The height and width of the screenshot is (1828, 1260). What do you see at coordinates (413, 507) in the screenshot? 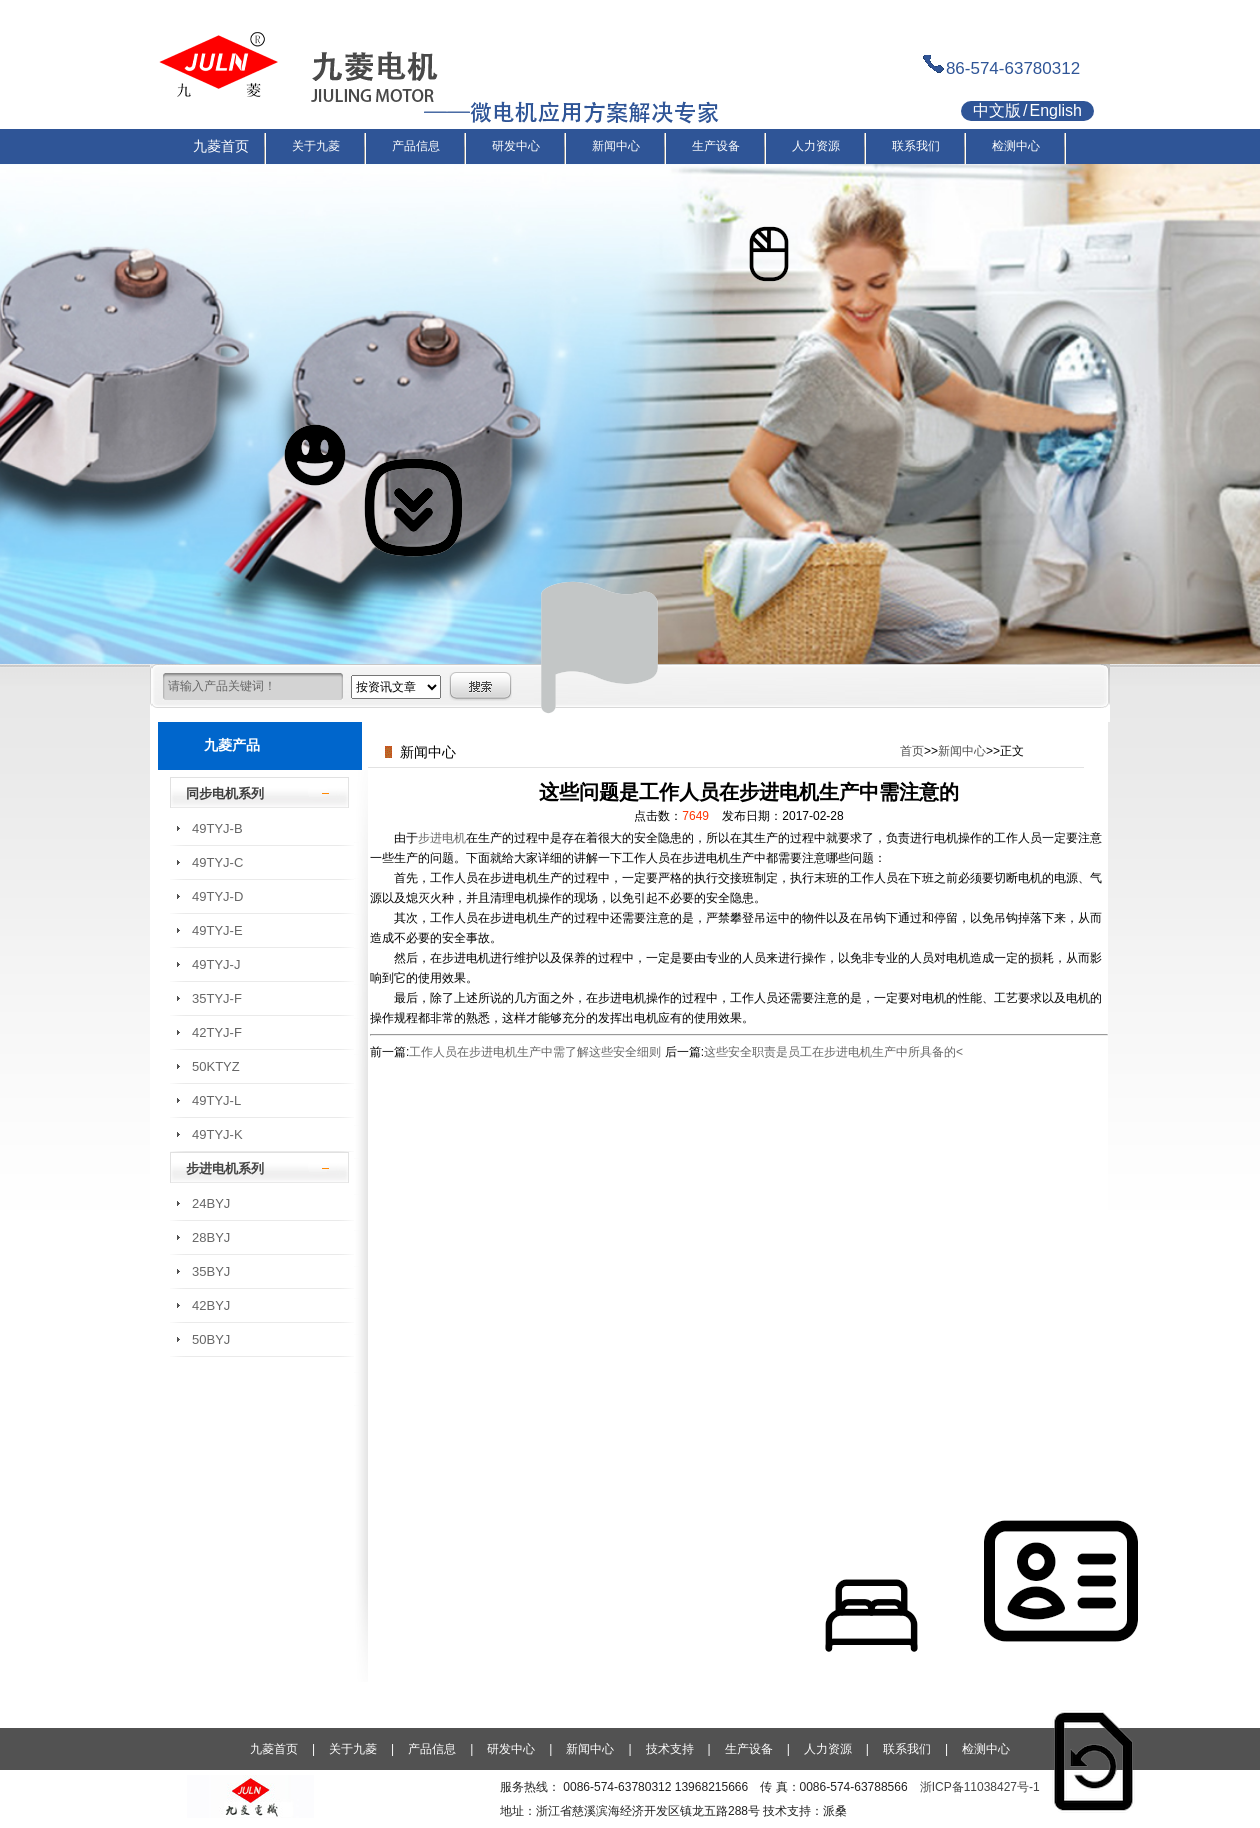
I see `expand content or show more items below` at bounding box center [413, 507].